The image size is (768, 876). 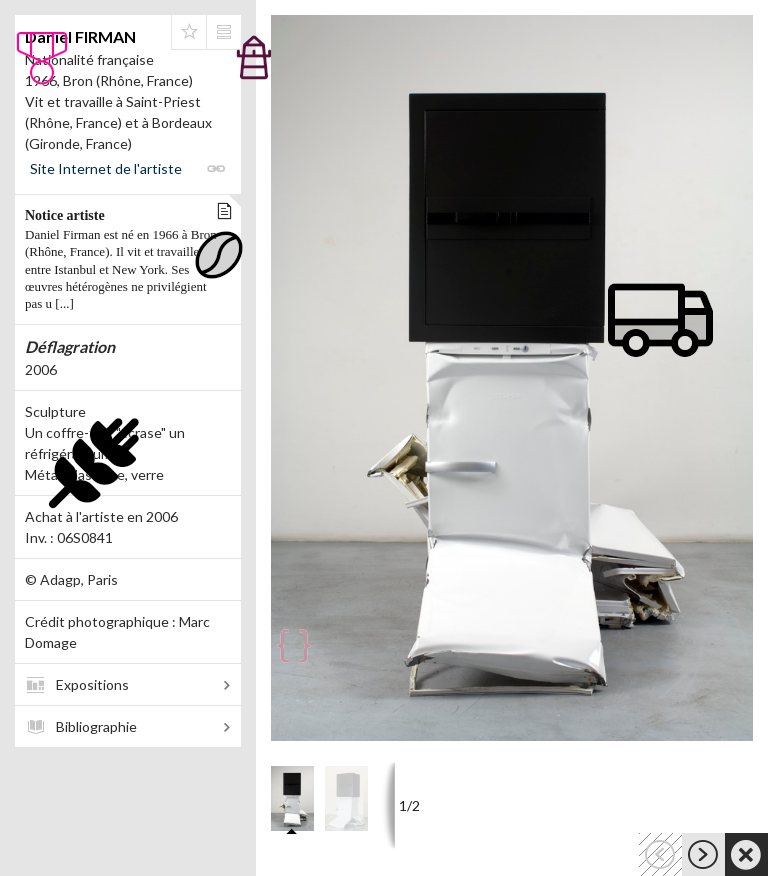 I want to click on access coffee shop or café locations, so click(x=219, y=255).